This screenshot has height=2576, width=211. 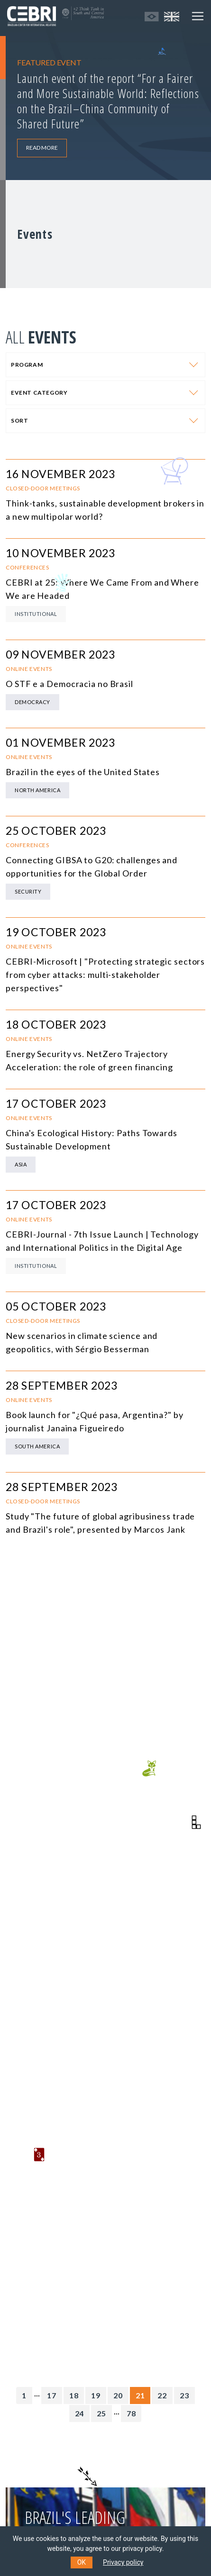 What do you see at coordinates (39, 2154) in the screenshot?
I see `select the three of spades card` at bounding box center [39, 2154].